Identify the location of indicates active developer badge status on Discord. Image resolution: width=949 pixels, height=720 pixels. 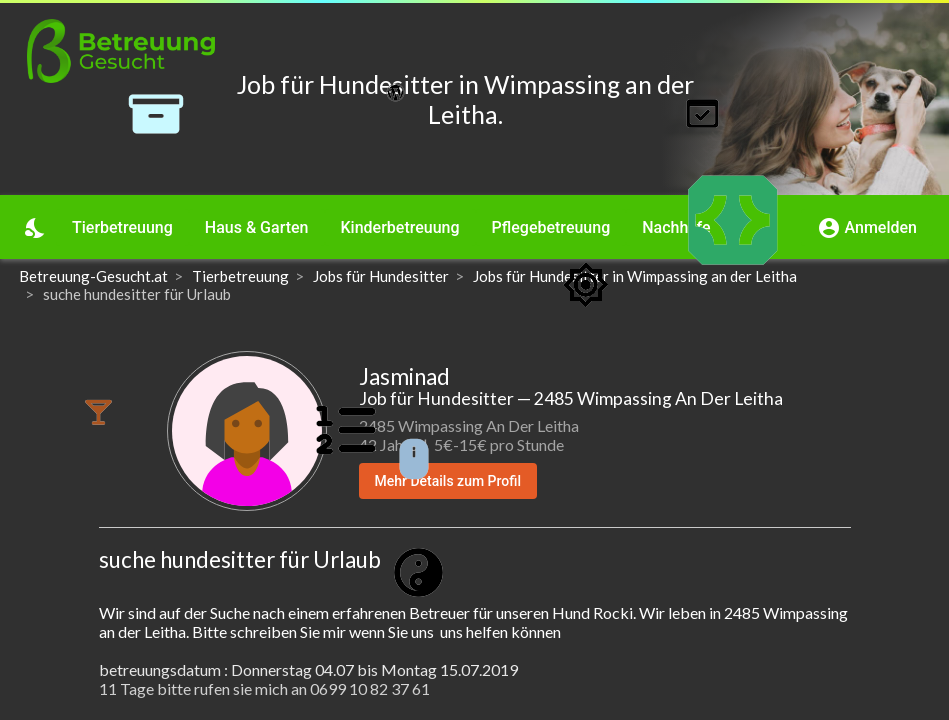
(733, 220).